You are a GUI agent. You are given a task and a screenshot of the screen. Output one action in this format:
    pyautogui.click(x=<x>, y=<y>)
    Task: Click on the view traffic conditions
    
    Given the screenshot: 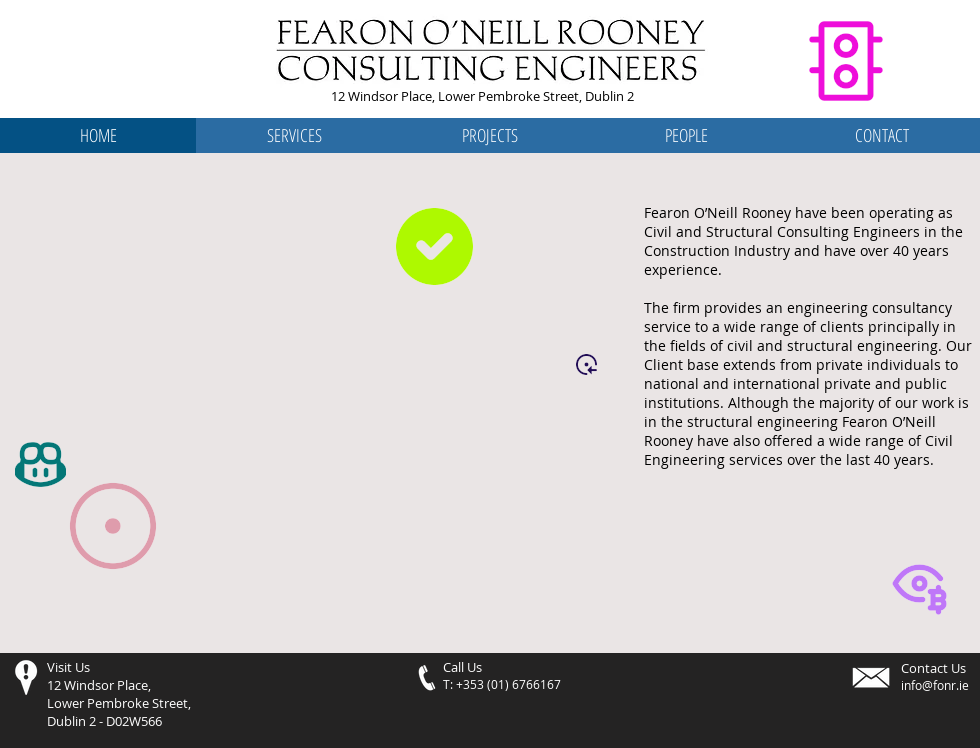 What is the action you would take?
    pyautogui.click(x=846, y=61)
    